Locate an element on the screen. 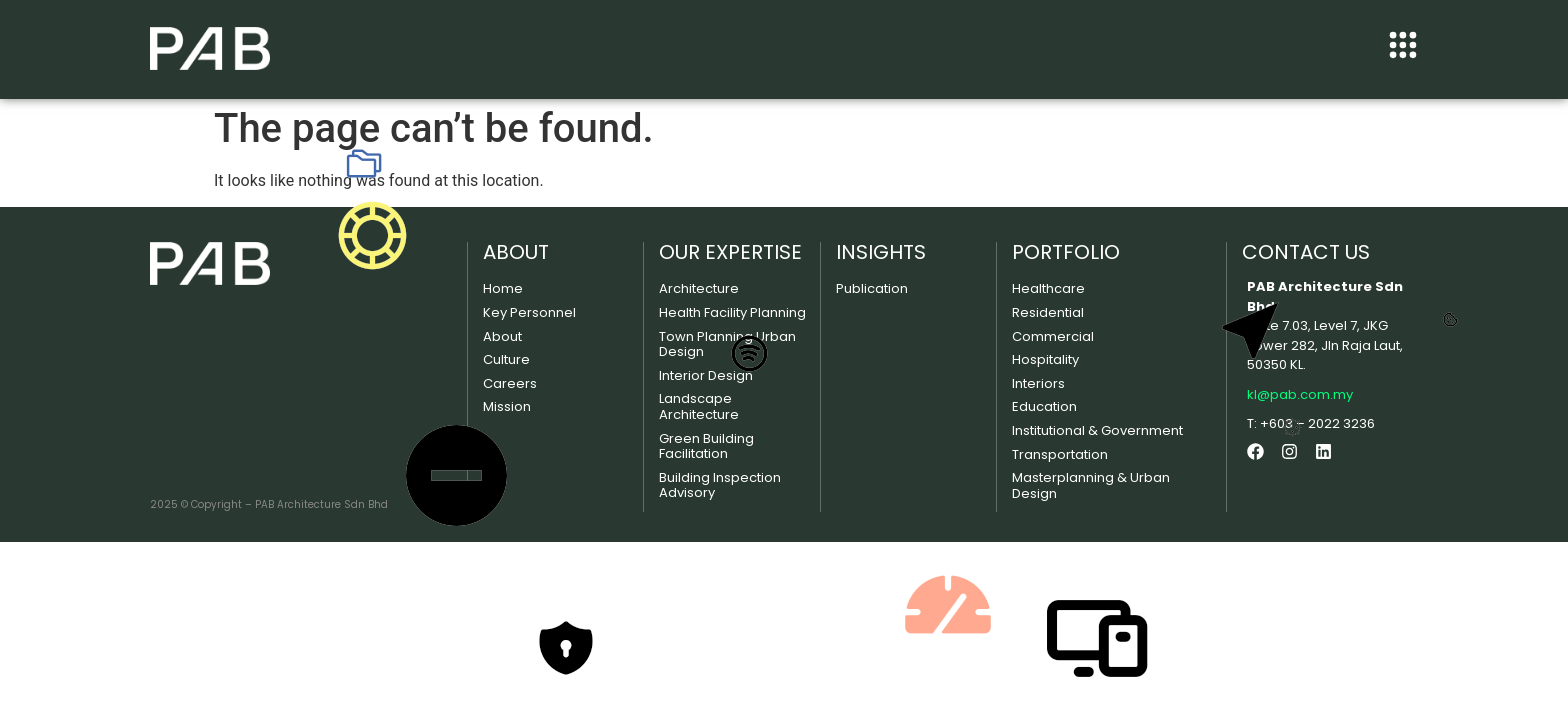  access security or privacy settings is located at coordinates (566, 648).